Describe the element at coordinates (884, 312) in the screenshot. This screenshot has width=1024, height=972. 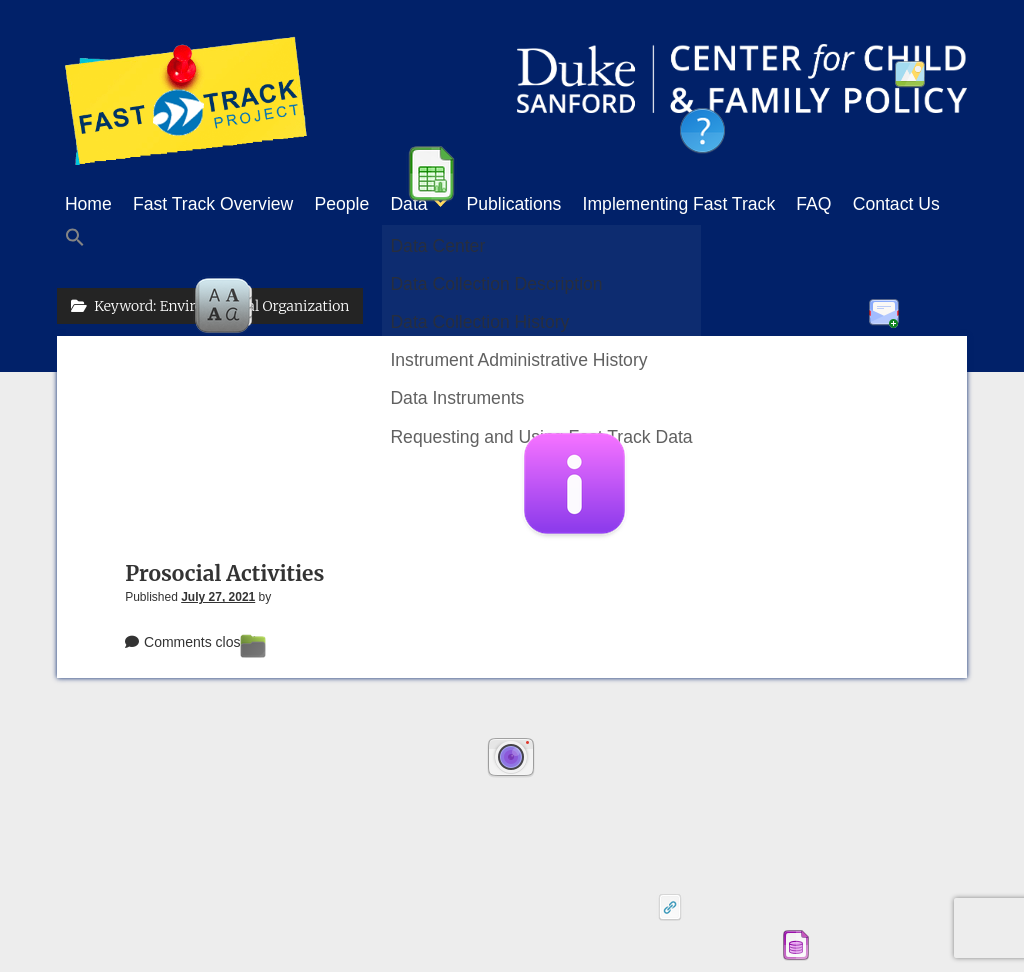
I see `compose a new email message` at that location.